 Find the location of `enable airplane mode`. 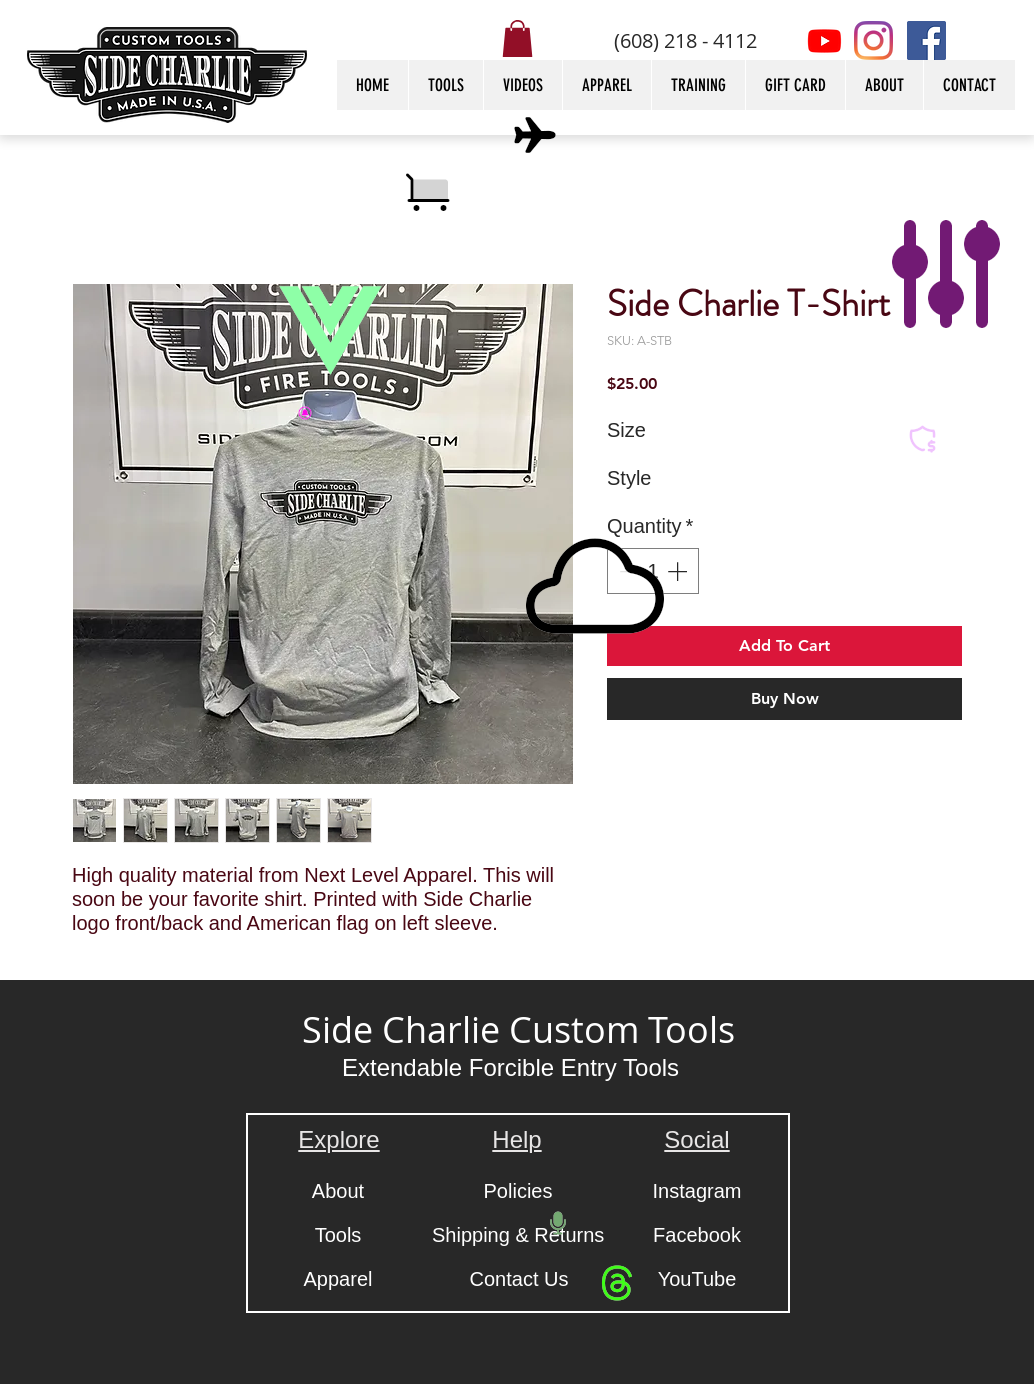

enable airplane mode is located at coordinates (535, 135).